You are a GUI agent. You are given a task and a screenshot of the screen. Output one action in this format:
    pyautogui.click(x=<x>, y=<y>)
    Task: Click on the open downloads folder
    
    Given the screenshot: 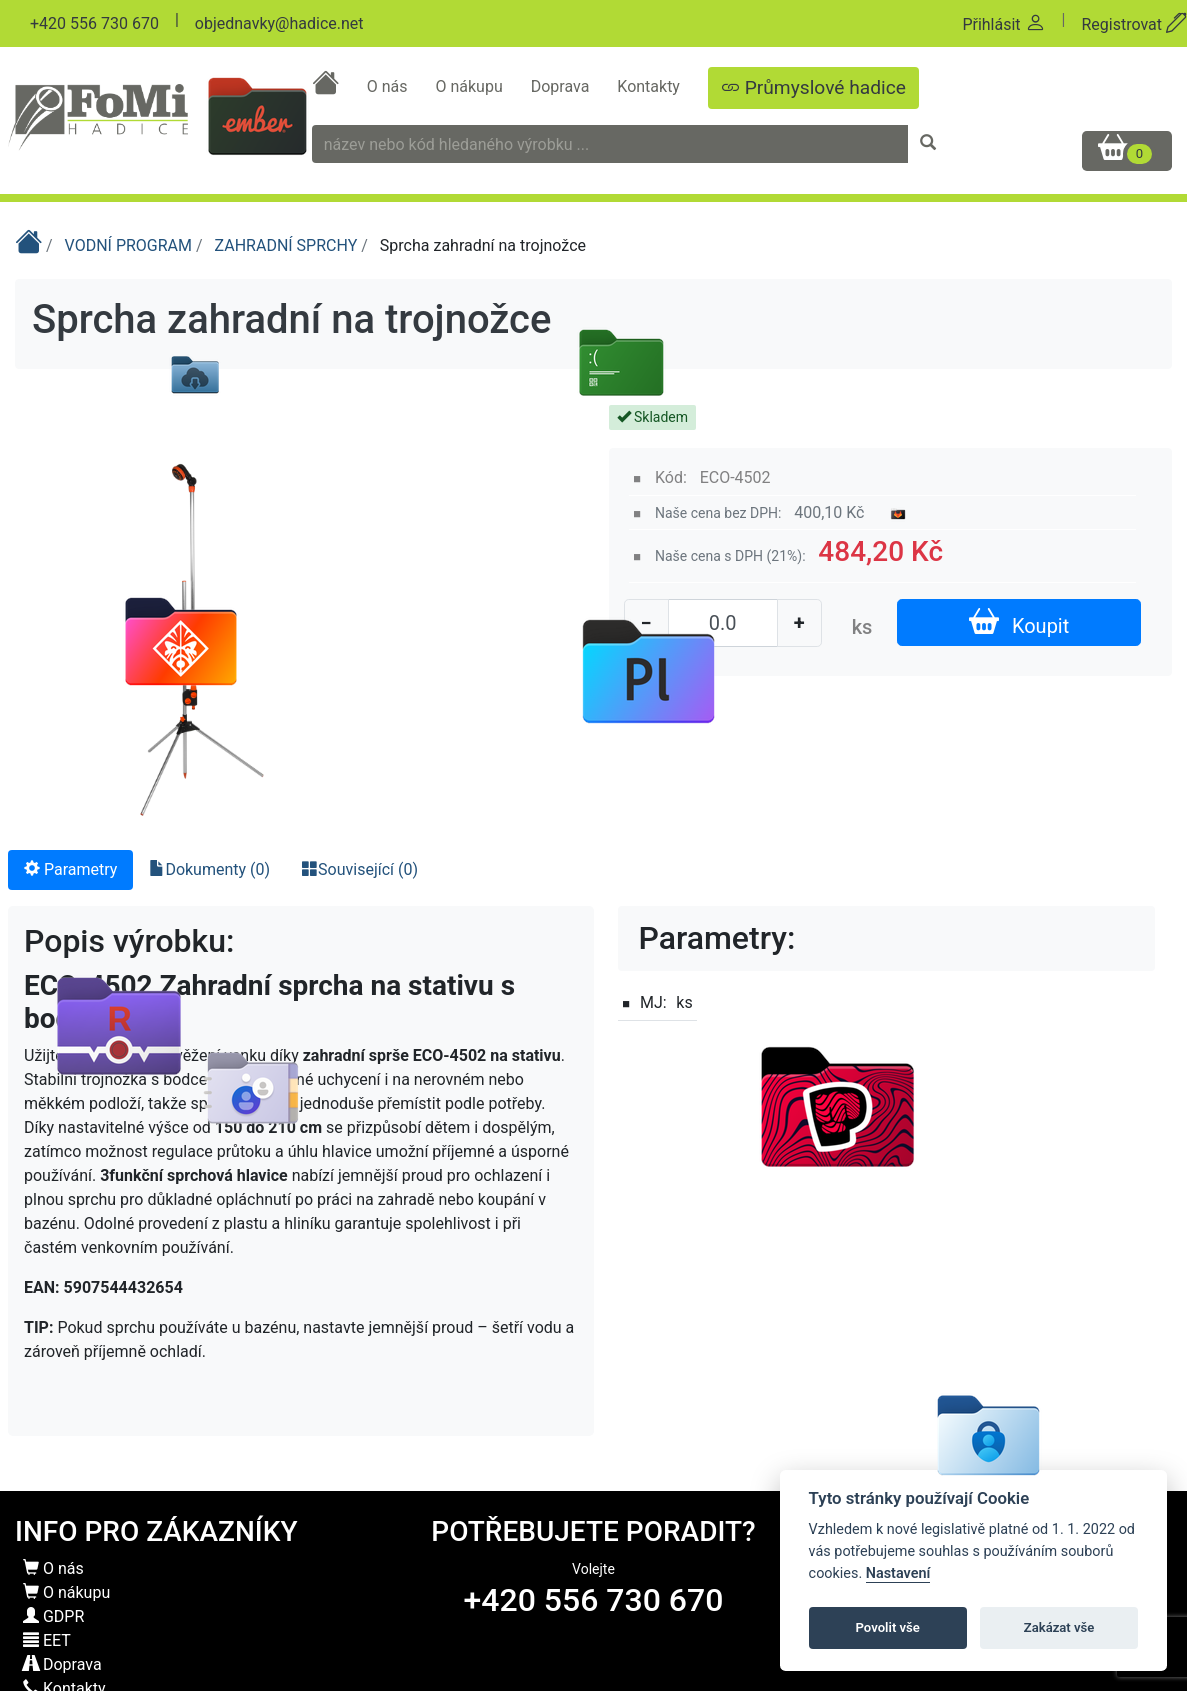 What is the action you would take?
    pyautogui.click(x=195, y=376)
    